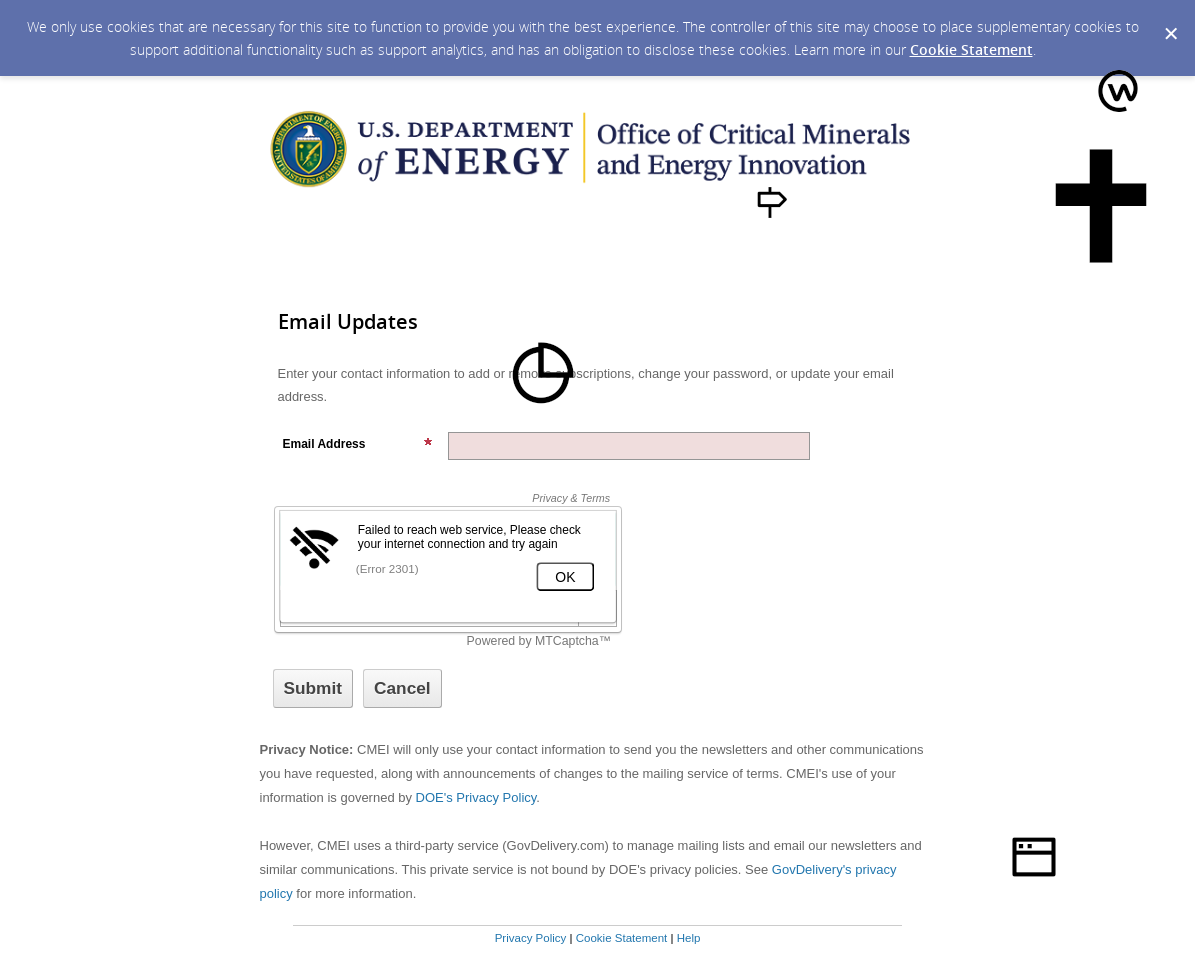 The width and height of the screenshot is (1195, 966). What do you see at coordinates (1034, 857) in the screenshot?
I see `open a new browser window` at bounding box center [1034, 857].